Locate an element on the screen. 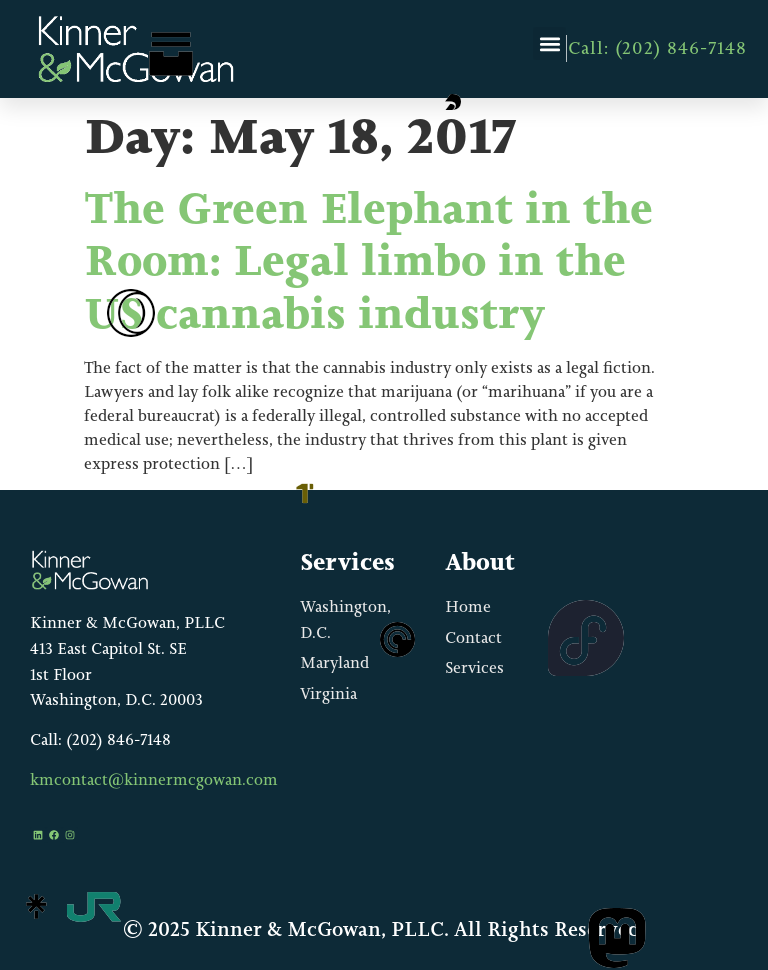  open Opera GX browser is located at coordinates (131, 313).